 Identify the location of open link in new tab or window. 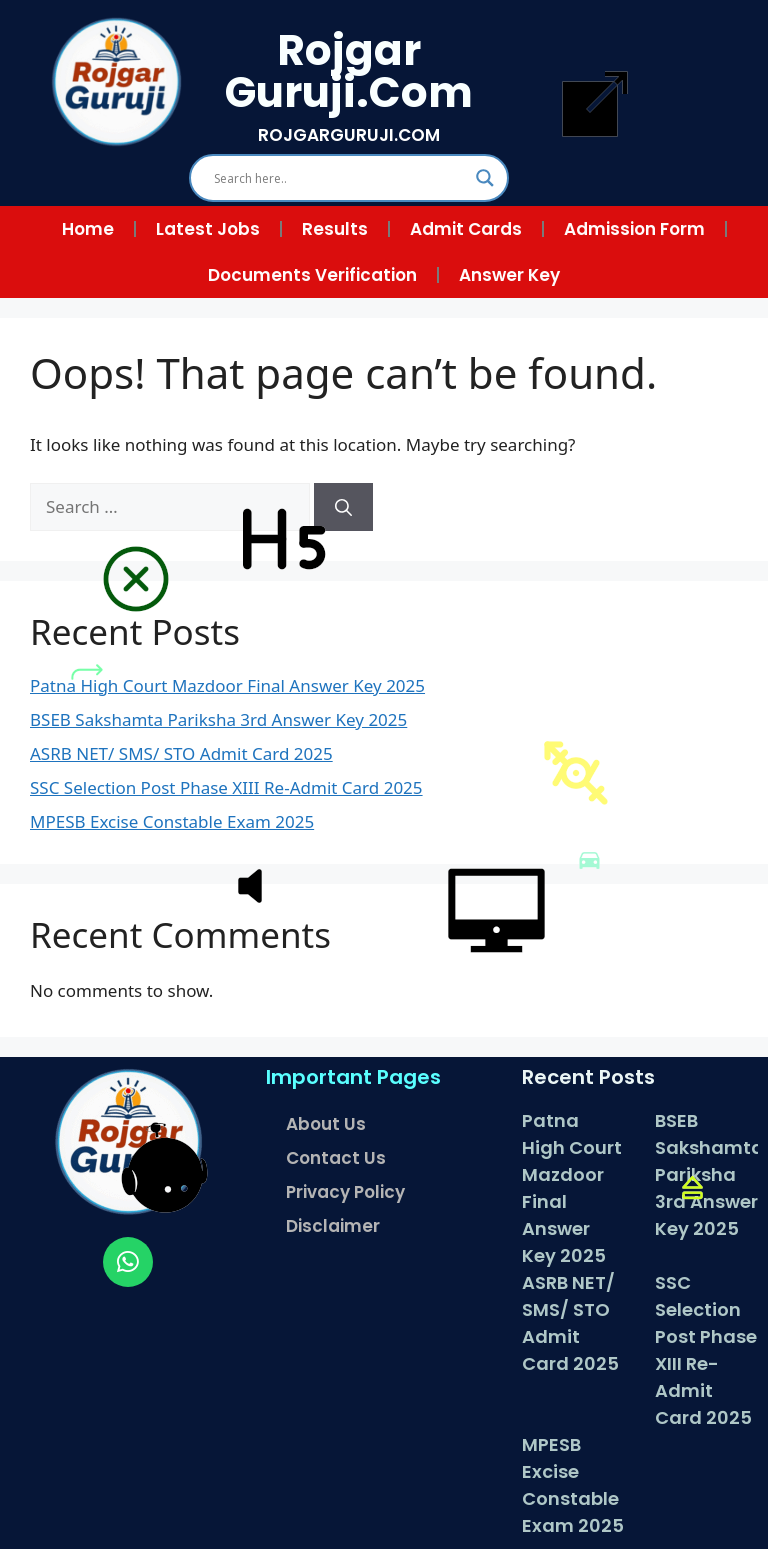
(595, 104).